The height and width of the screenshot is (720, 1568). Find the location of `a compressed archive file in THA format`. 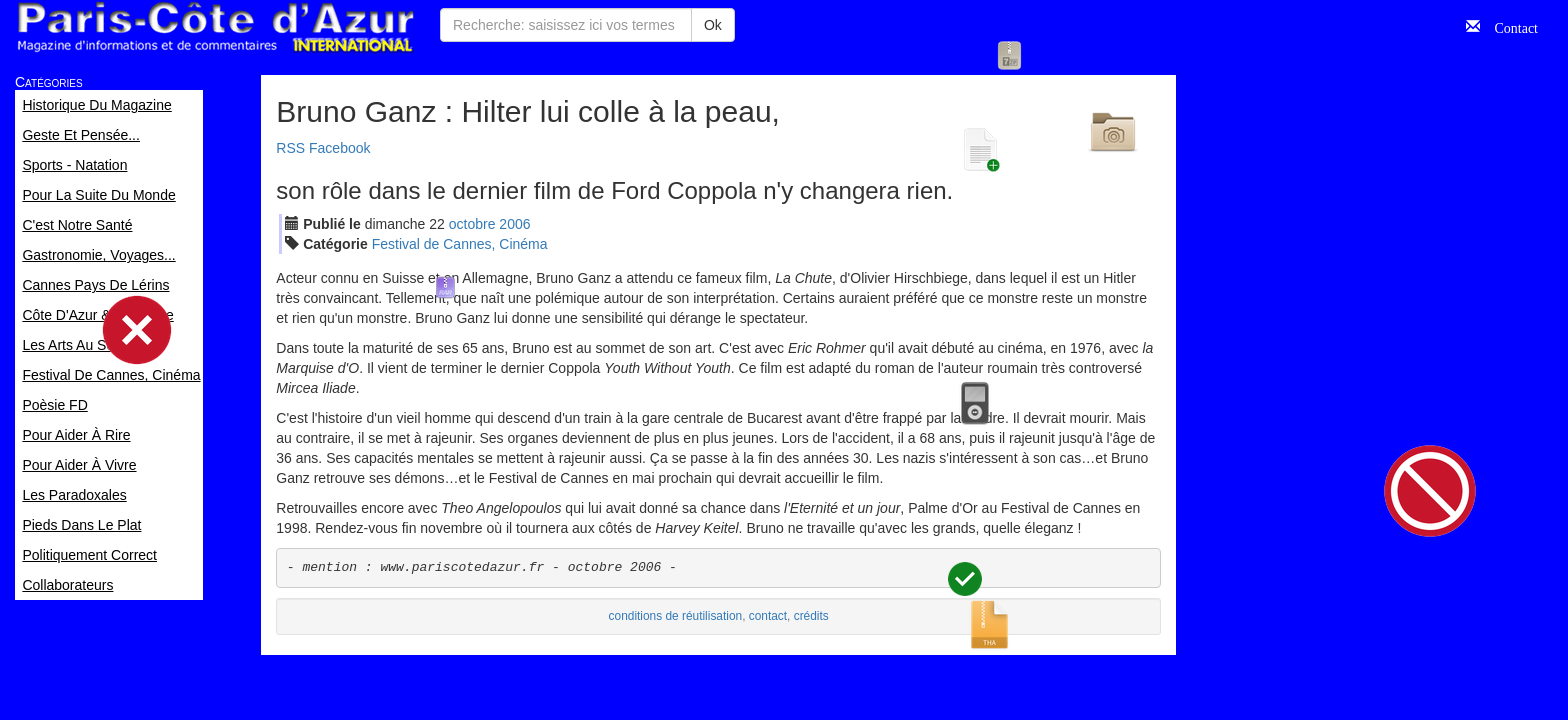

a compressed archive file in THA format is located at coordinates (989, 625).